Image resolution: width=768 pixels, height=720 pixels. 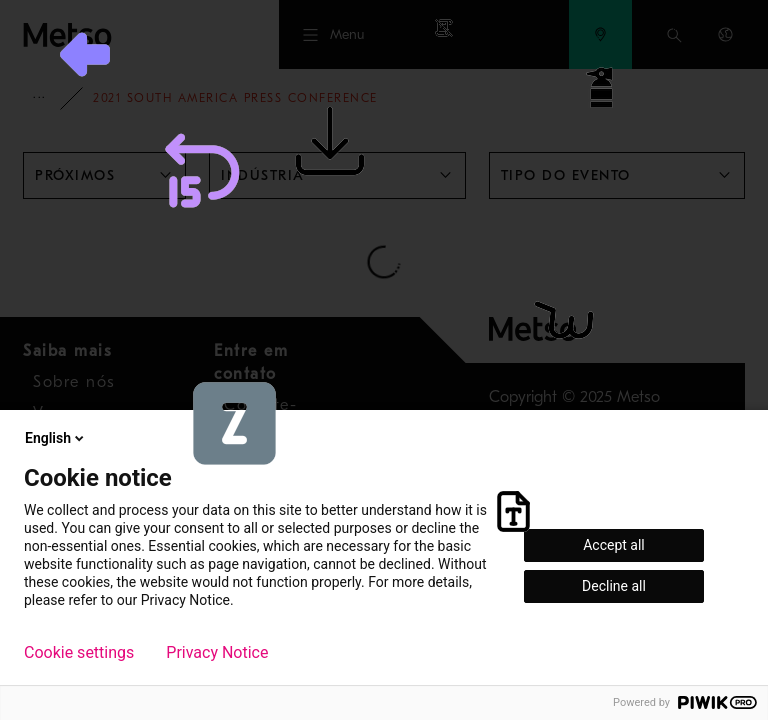 I want to click on open the Wish shopping app, so click(x=564, y=320).